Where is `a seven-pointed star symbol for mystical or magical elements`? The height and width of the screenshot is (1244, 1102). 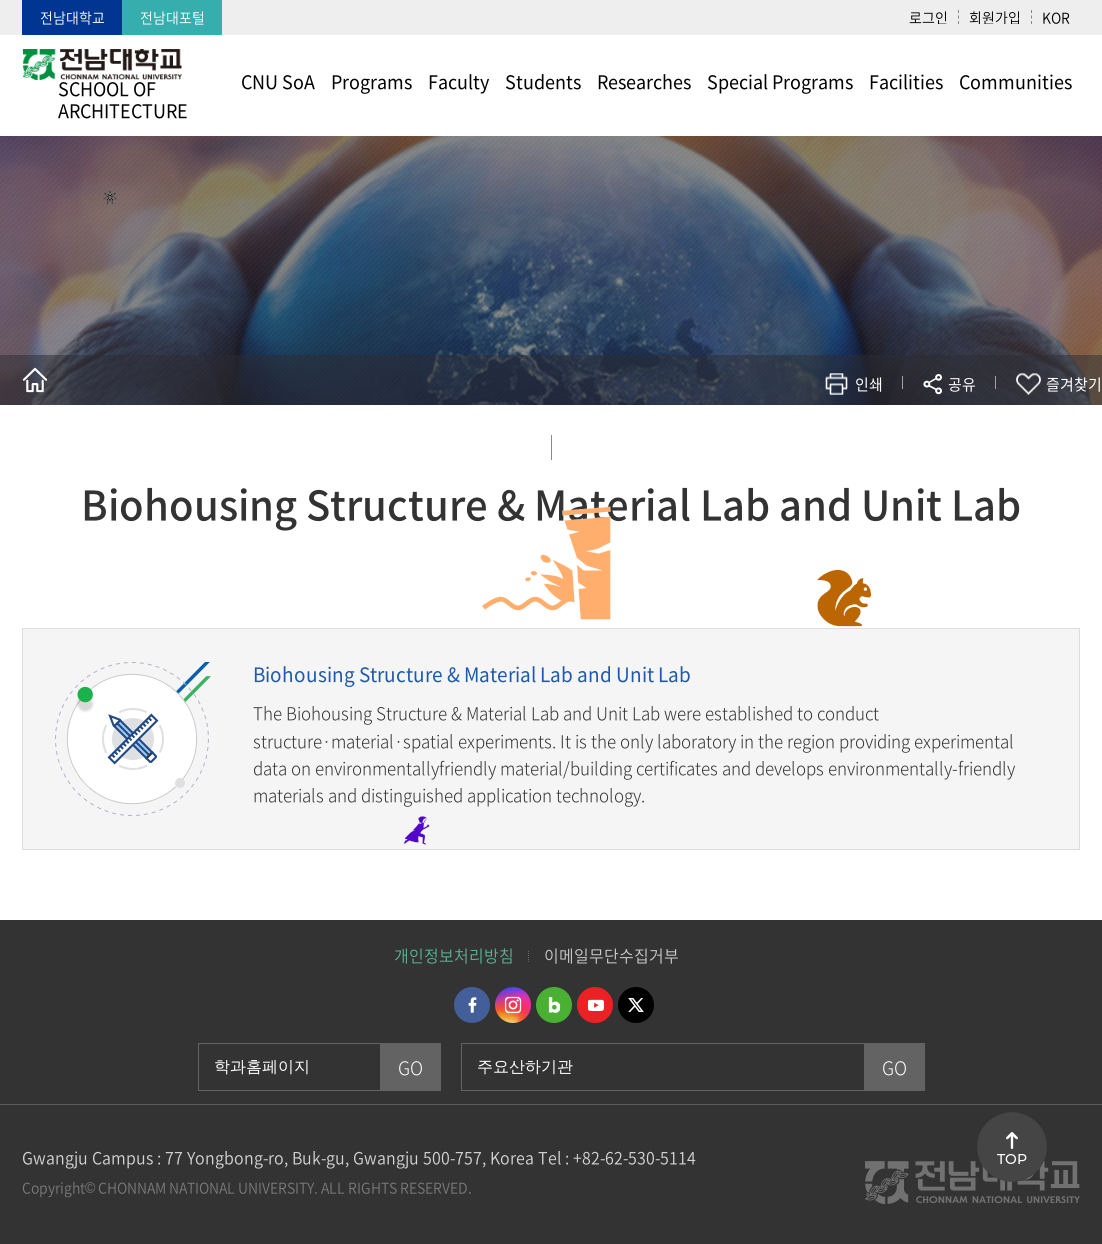 a seven-pointed star symbol for mystical or magical elements is located at coordinates (110, 197).